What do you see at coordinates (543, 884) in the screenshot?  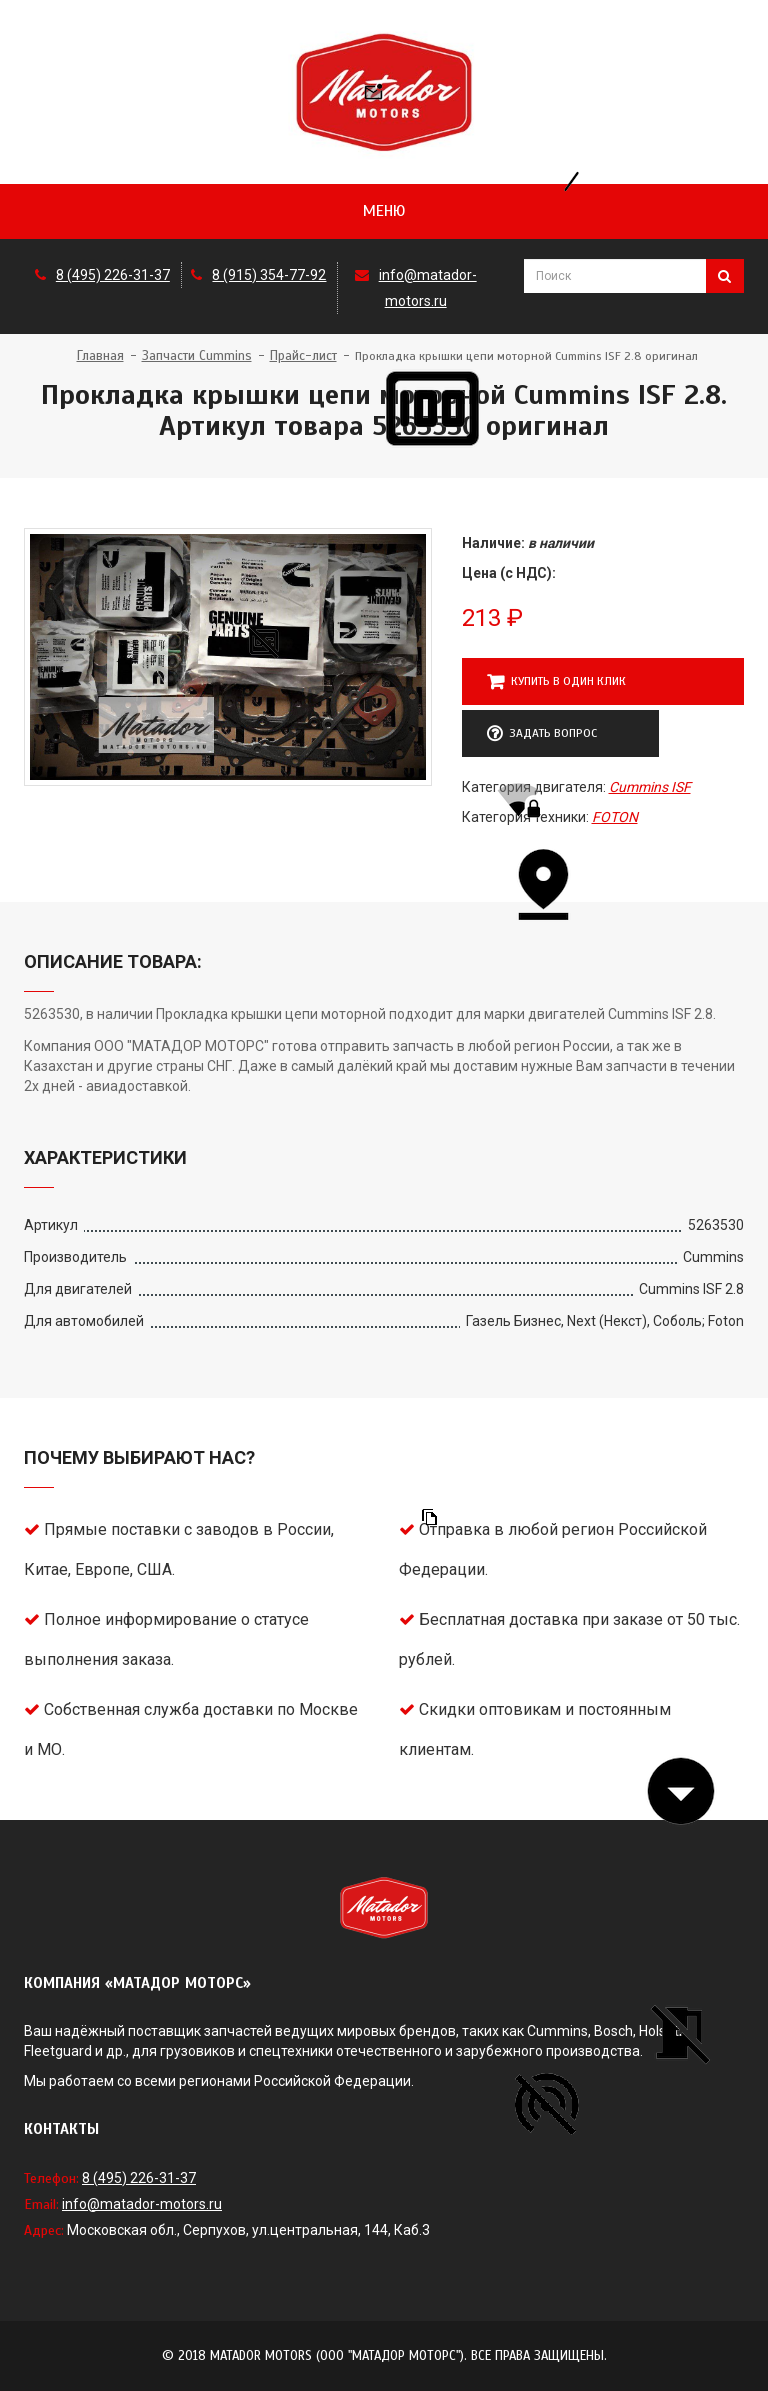 I see `drop a pin to mark a location` at bounding box center [543, 884].